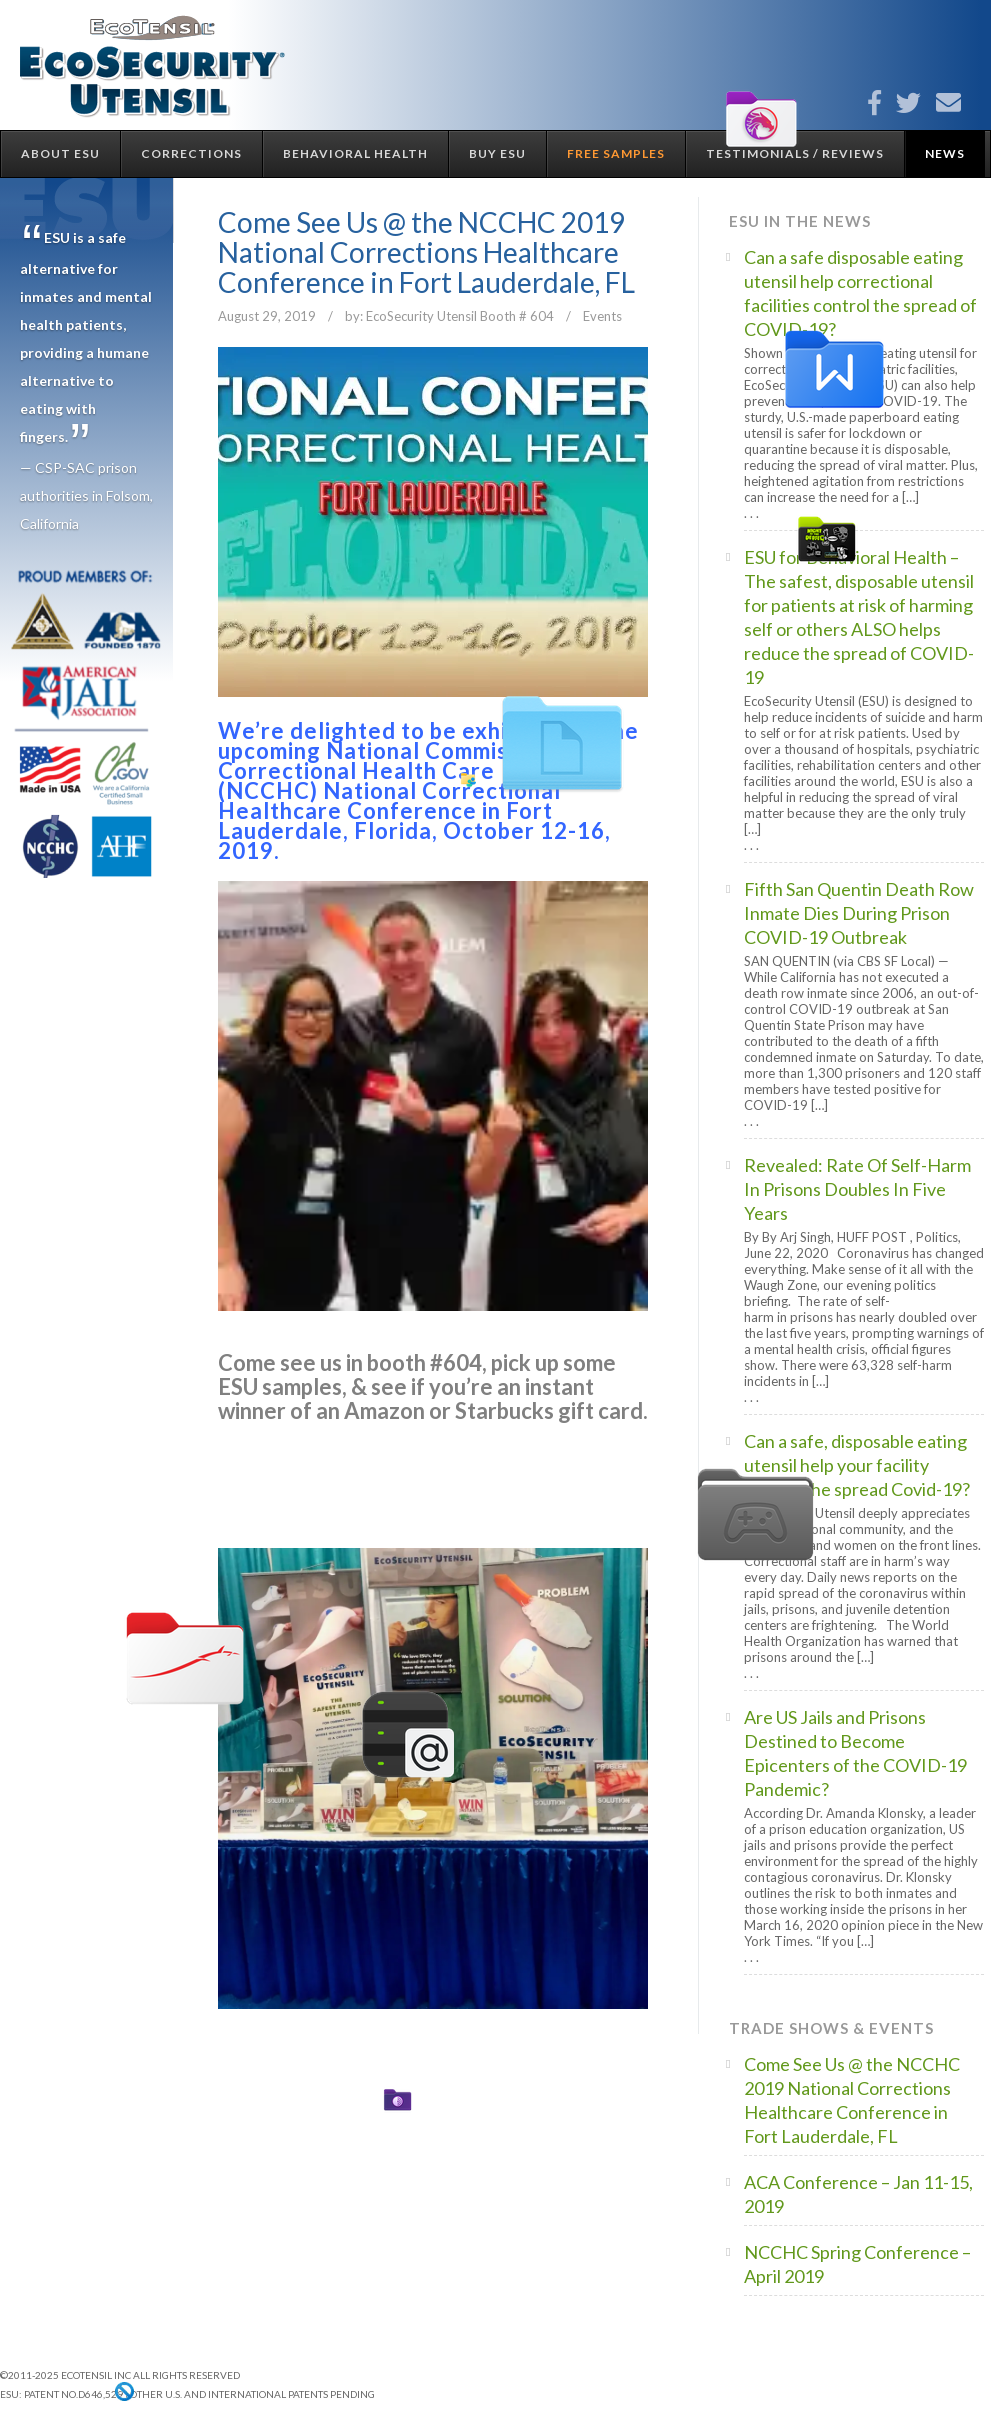  What do you see at coordinates (761, 121) in the screenshot?
I see `open garuda linux system folder` at bounding box center [761, 121].